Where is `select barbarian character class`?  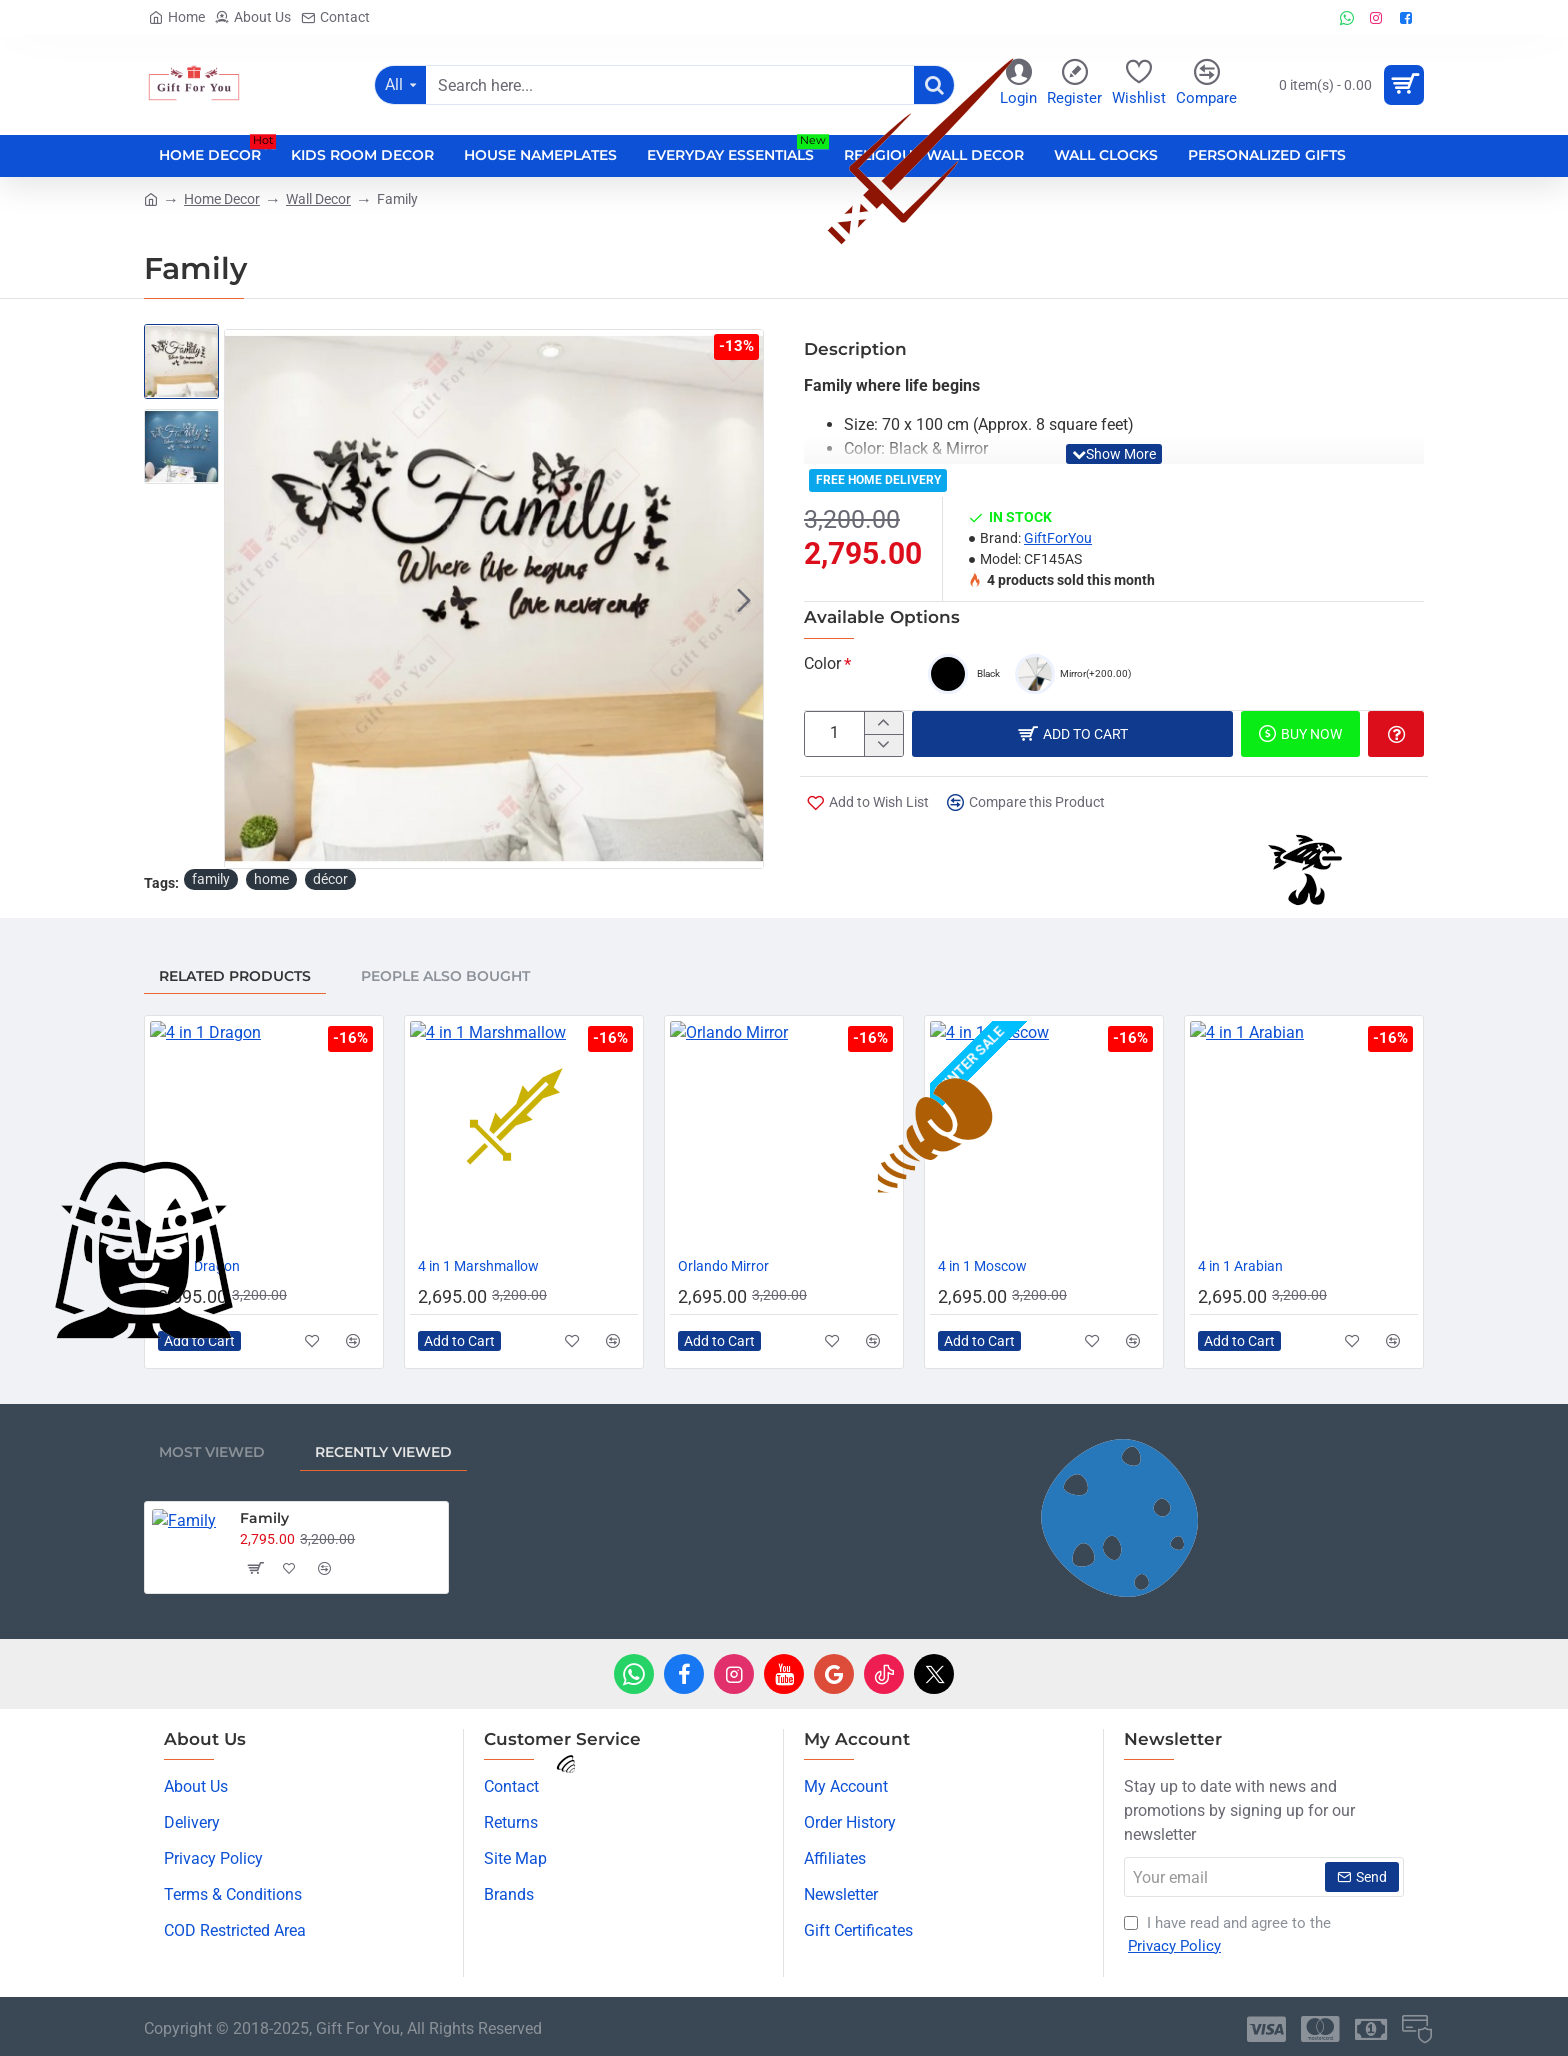
select barbarian character class is located at coordinates (144, 1250).